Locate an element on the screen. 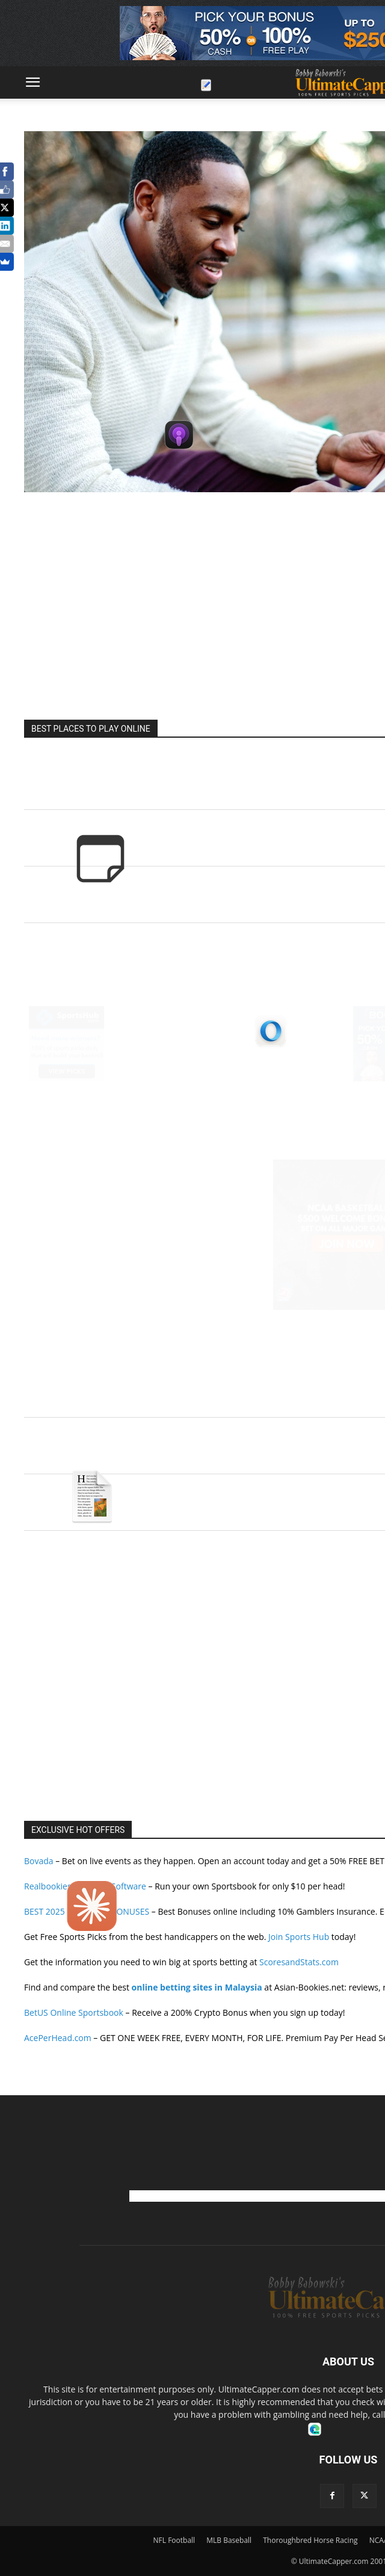 The width and height of the screenshot is (385, 2576). open opera beta browser is located at coordinates (271, 1031).